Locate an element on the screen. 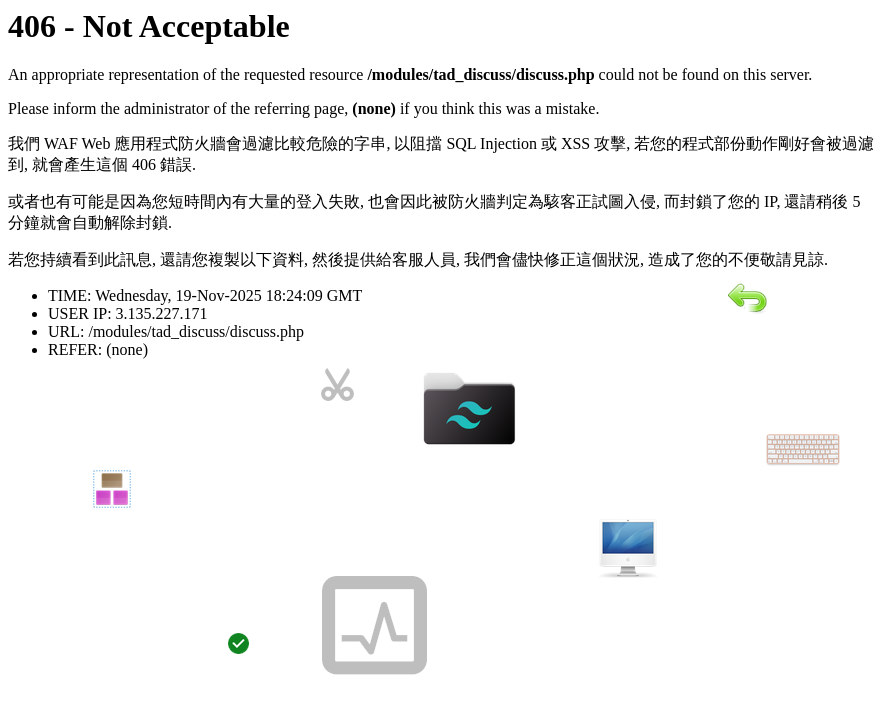  confirm or apply changes is located at coordinates (238, 643).